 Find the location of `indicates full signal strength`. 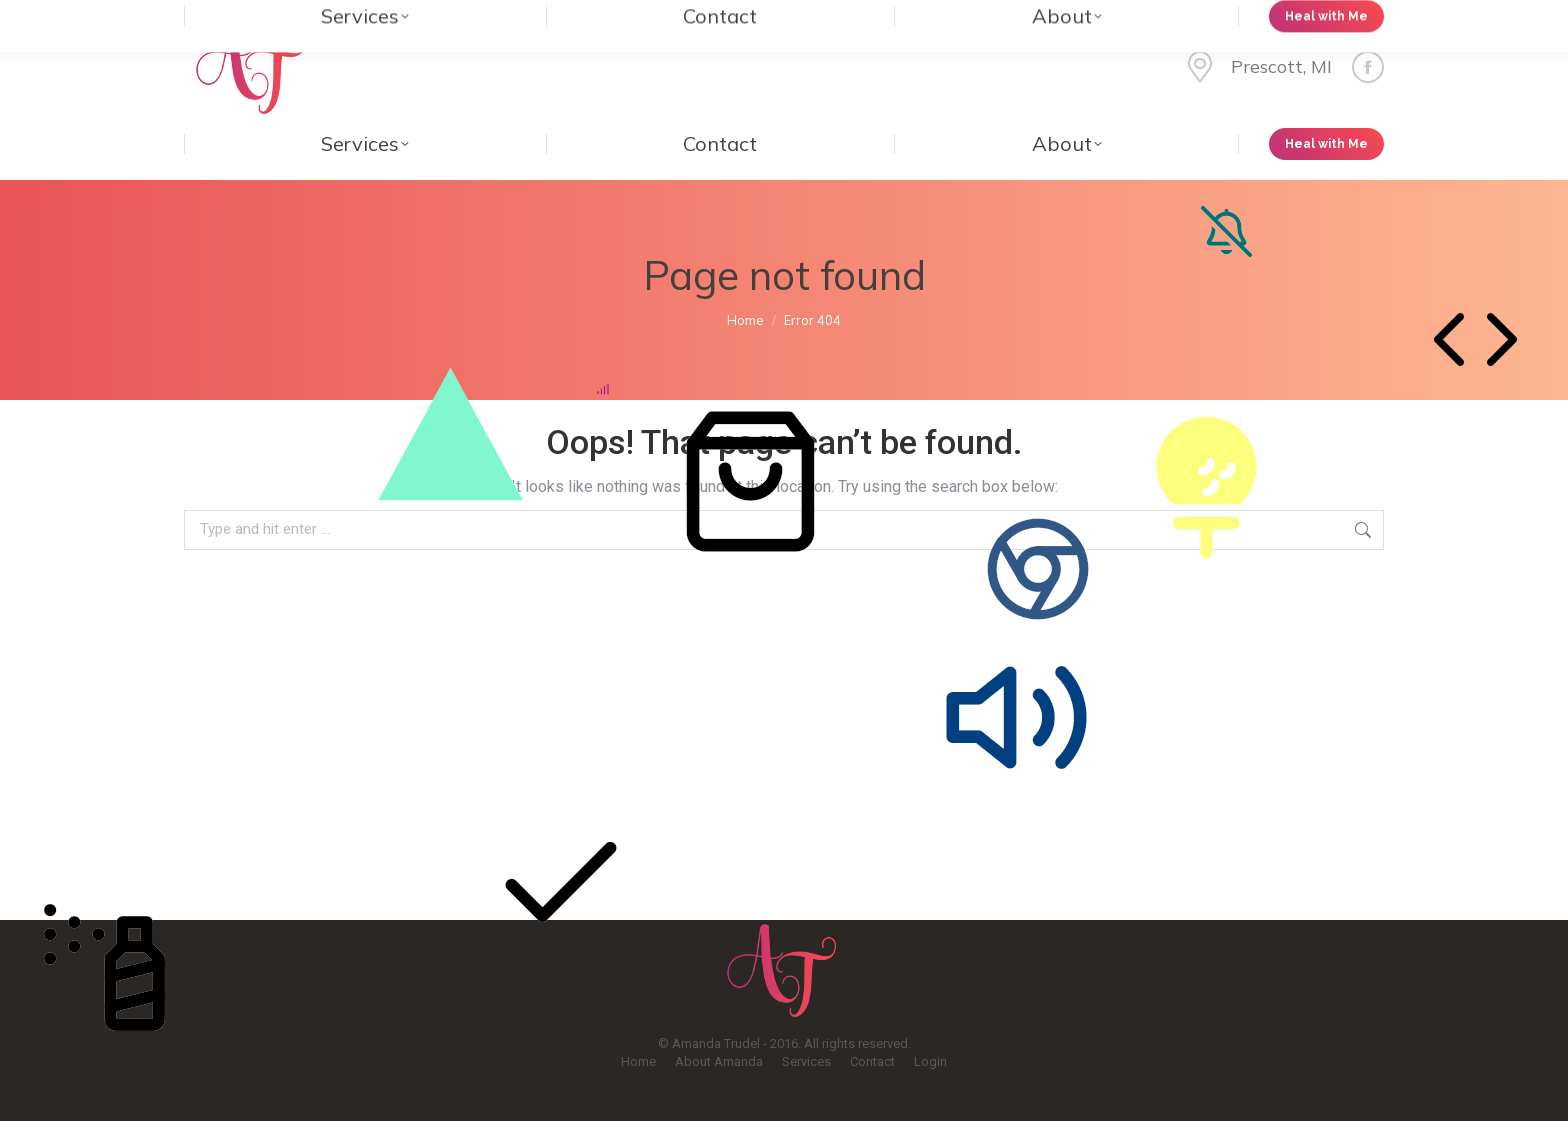

indicates full signal strength is located at coordinates (603, 389).